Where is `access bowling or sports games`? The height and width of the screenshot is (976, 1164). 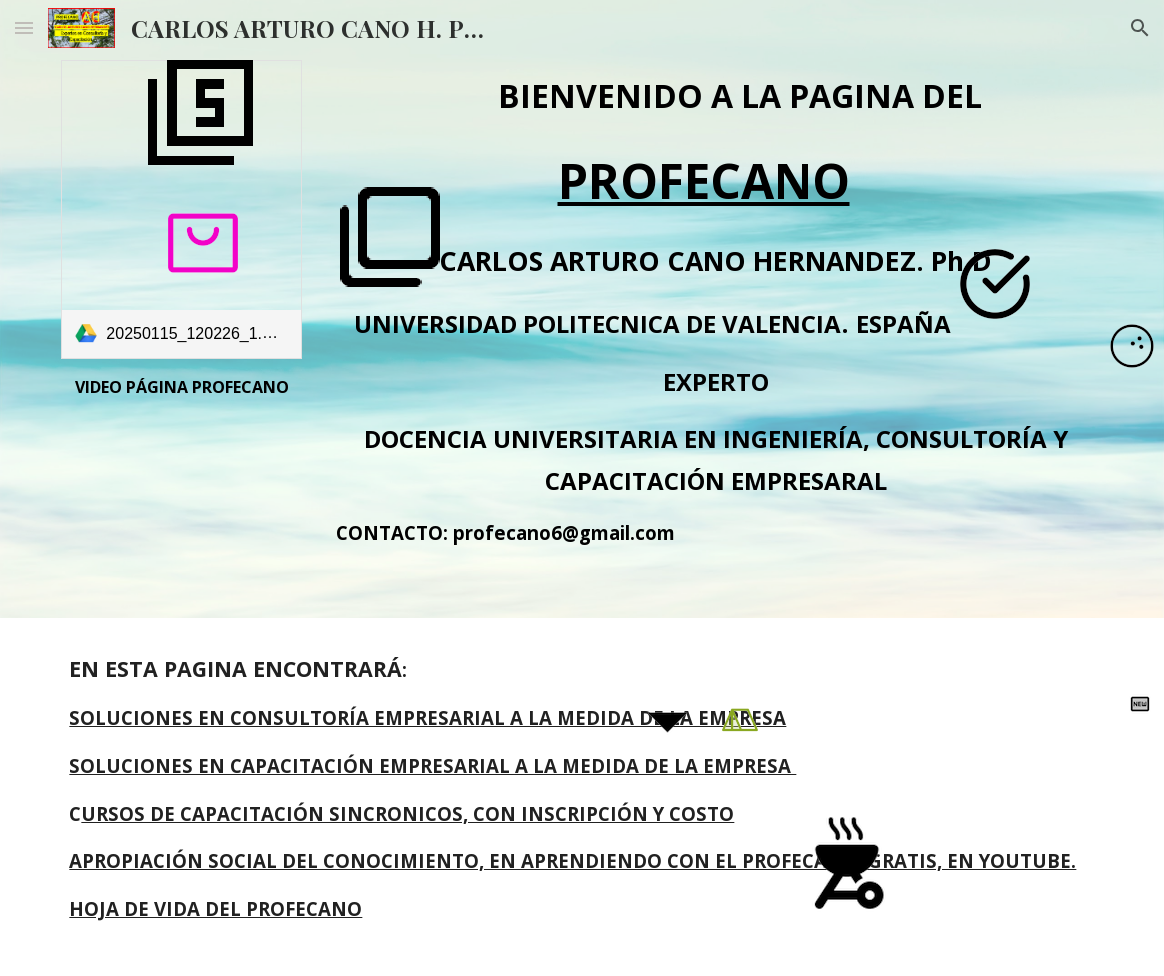
access bowling or sports games is located at coordinates (1132, 346).